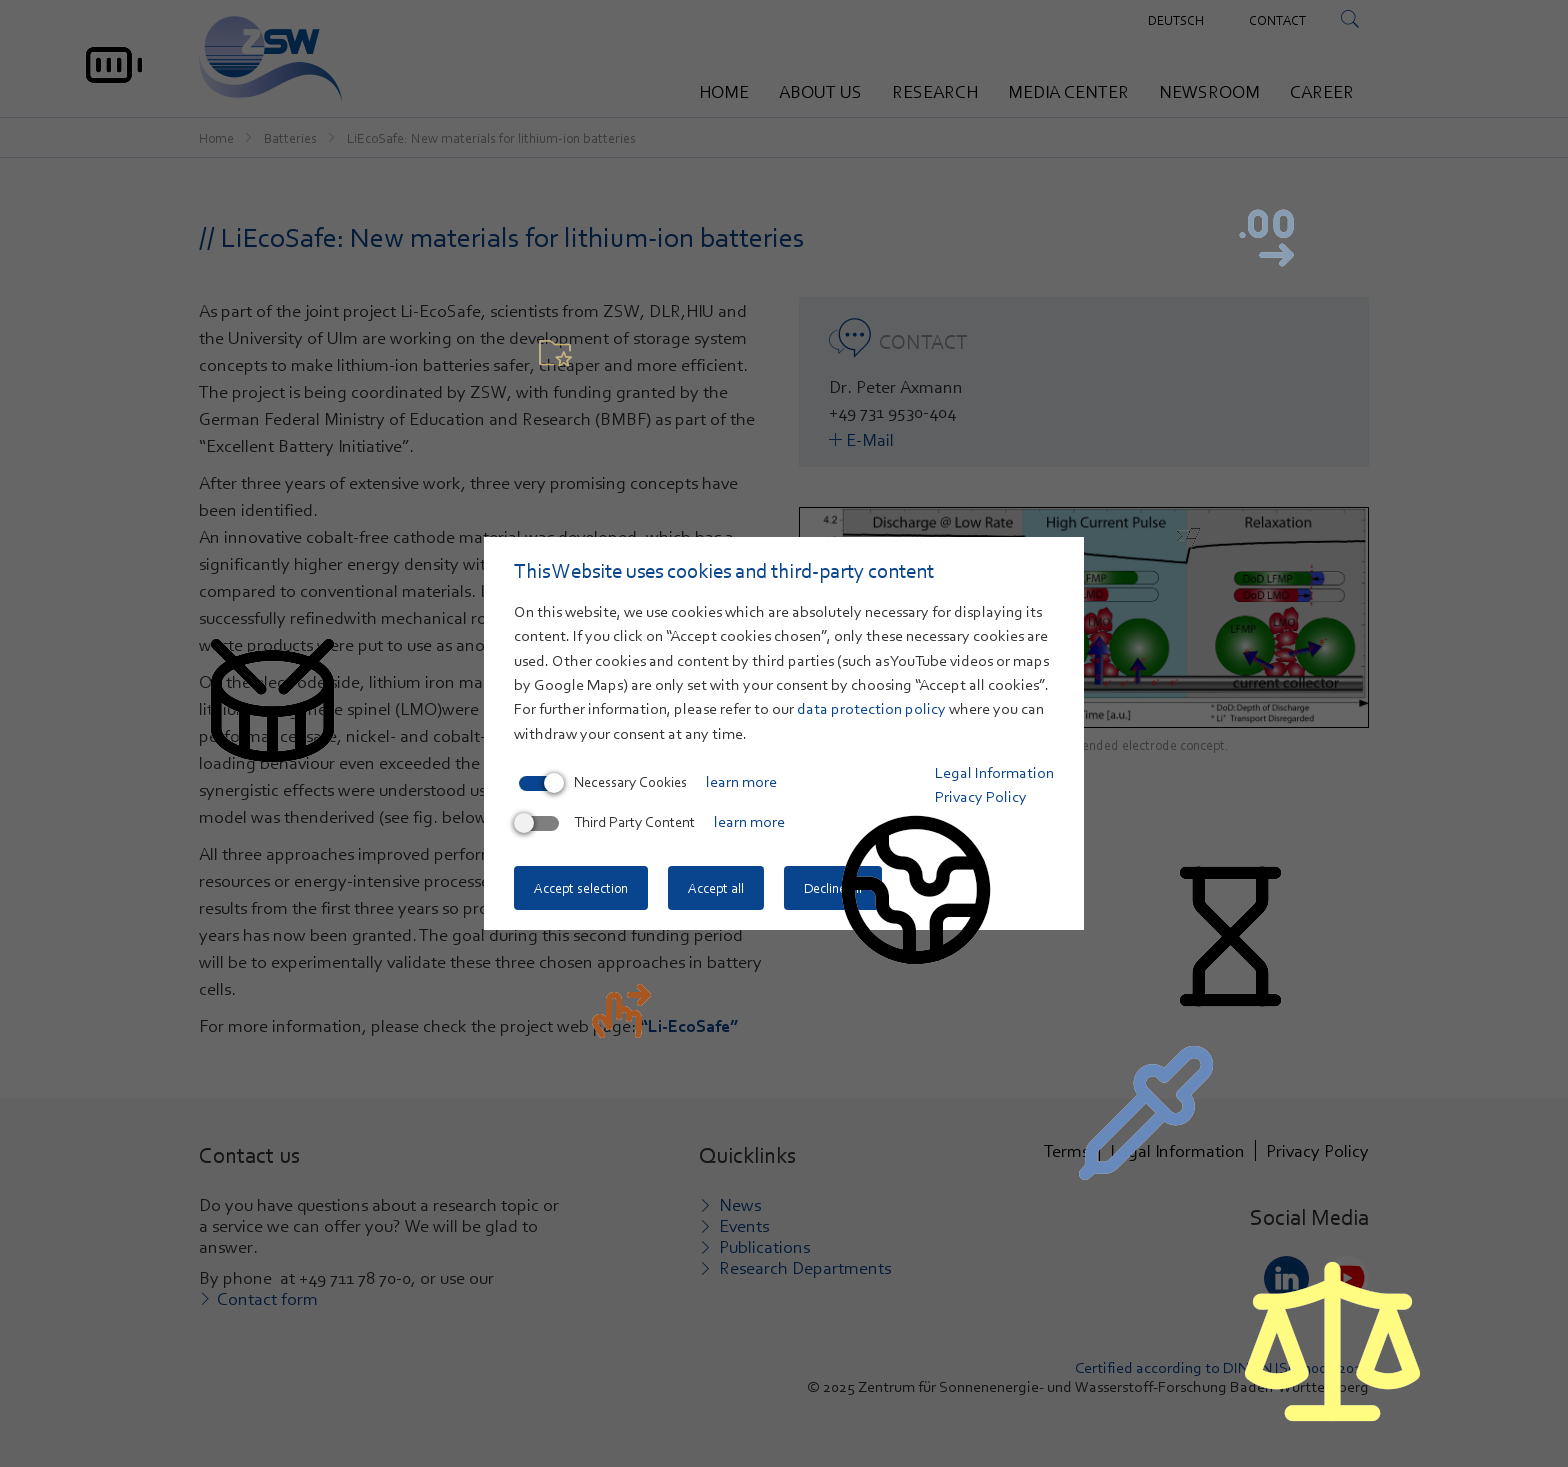 Image resolution: width=1568 pixels, height=1467 pixels. What do you see at coordinates (1146, 1113) in the screenshot?
I see `select a color from the canvas` at bounding box center [1146, 1113].